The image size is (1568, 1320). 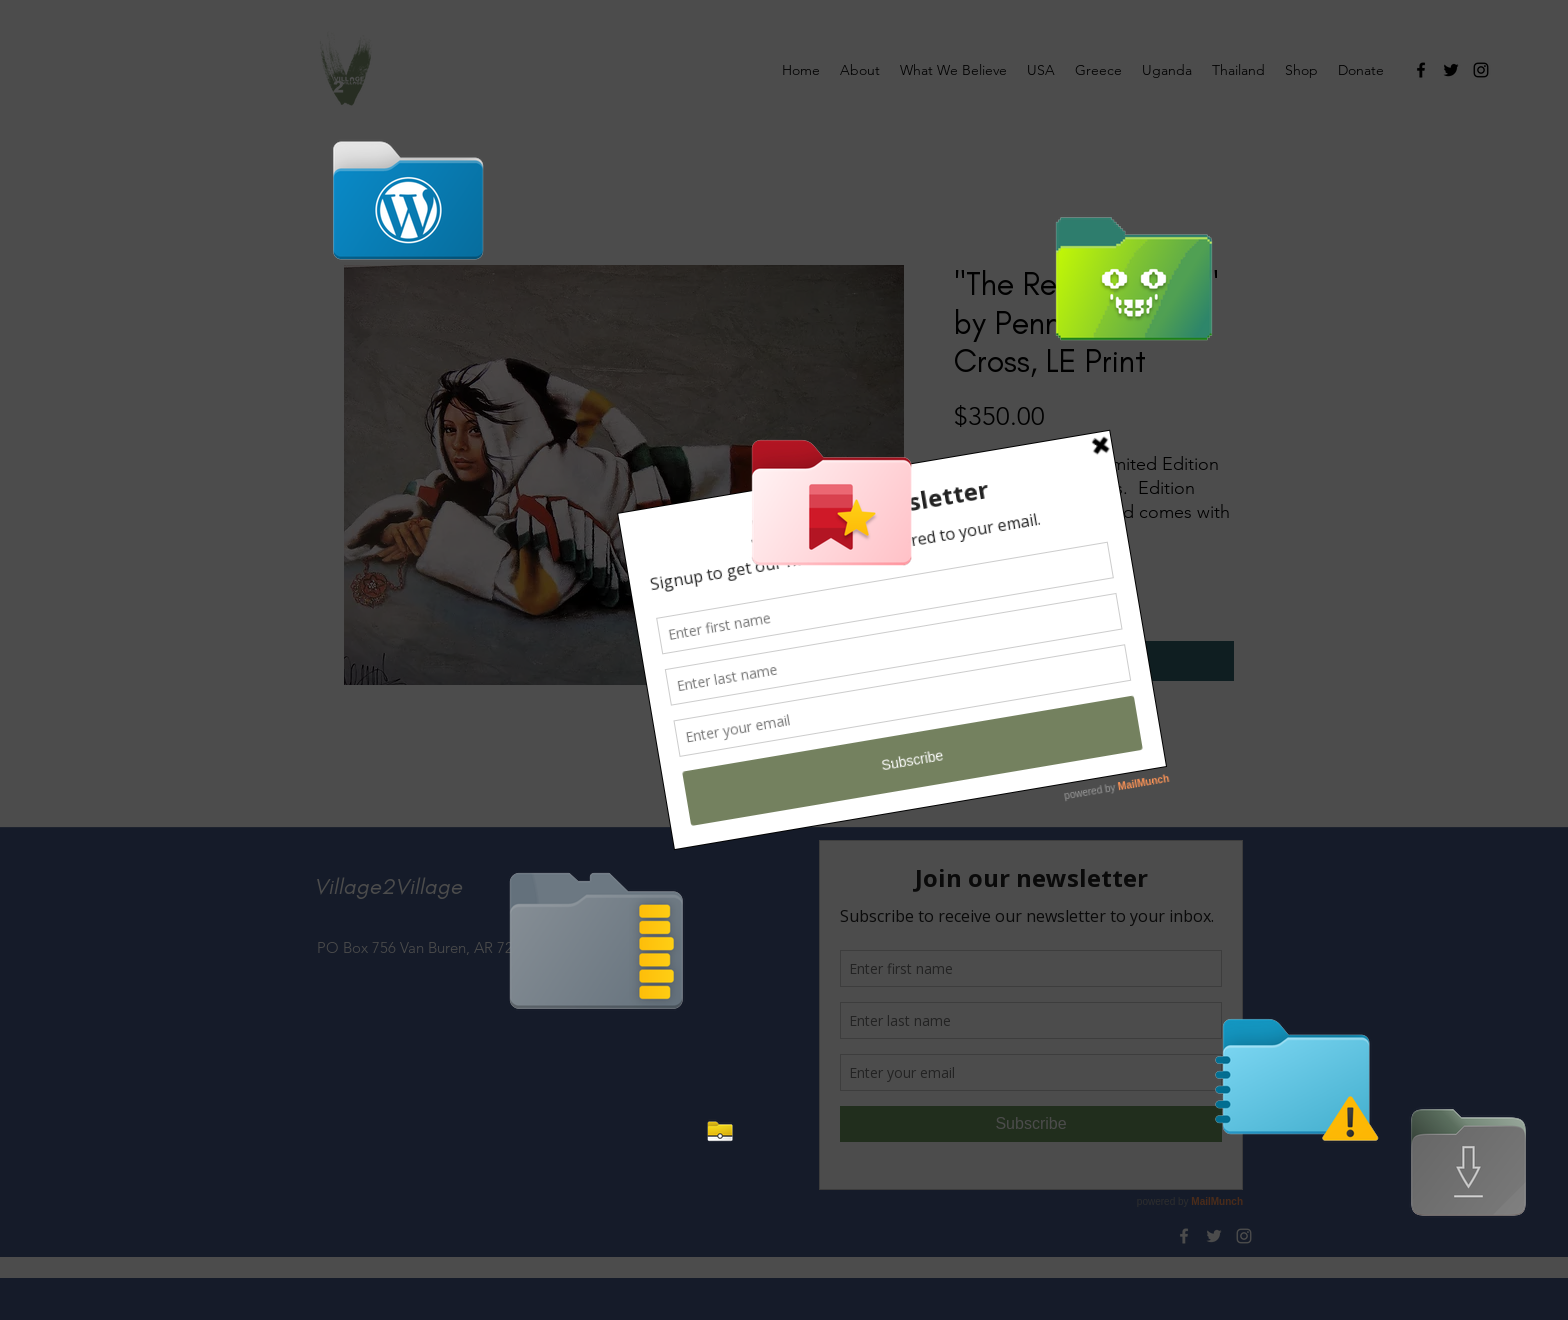 What do you see at coordinates (407, 204) in the screenshot?
I see `folder containing wordpress website files` at bounding box center [407, 204].